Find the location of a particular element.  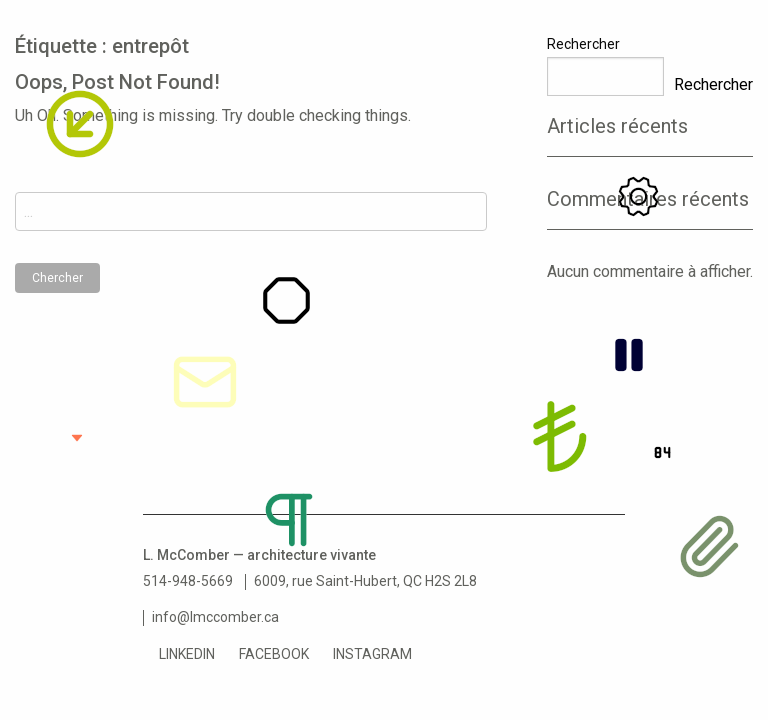

expand a dropdown menu is located at coordinates (77, 438).